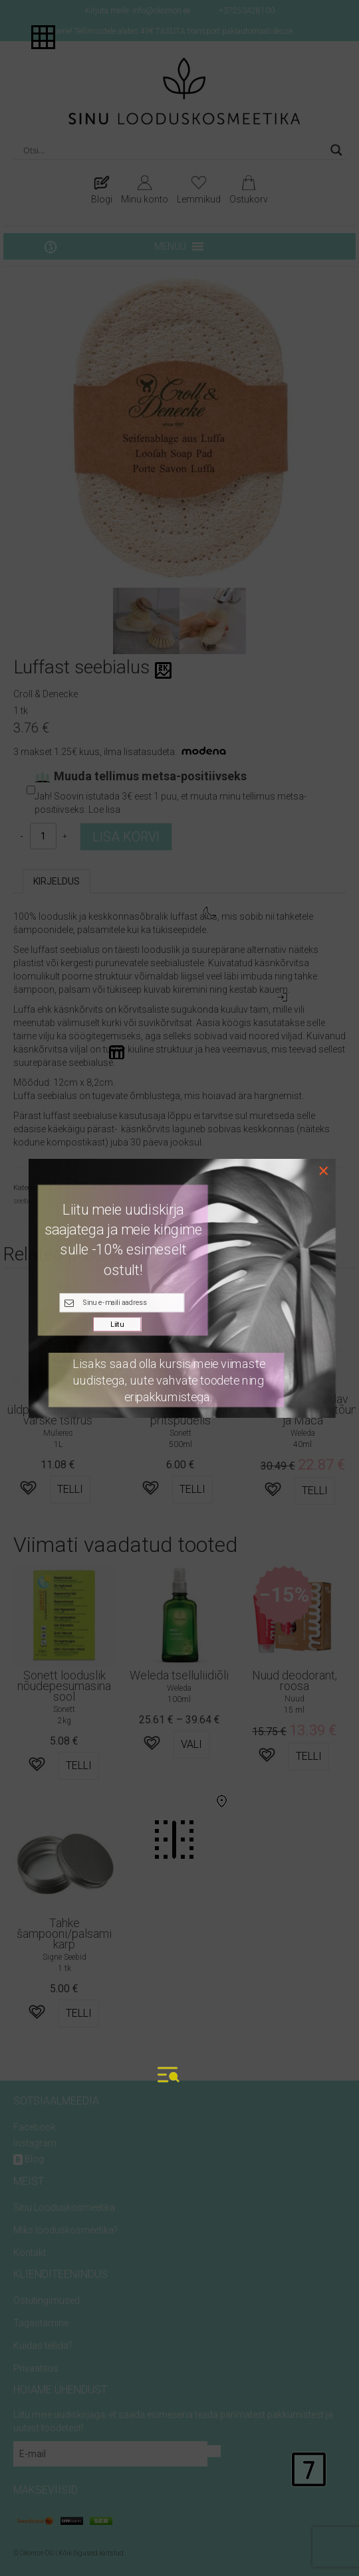 The height and width of the screenshot is (2576, 359). What do you see at coordinates (51, 247) in the screenshot?
I see `indicates step three in a multi-step process` at bounding box center [51, 247].